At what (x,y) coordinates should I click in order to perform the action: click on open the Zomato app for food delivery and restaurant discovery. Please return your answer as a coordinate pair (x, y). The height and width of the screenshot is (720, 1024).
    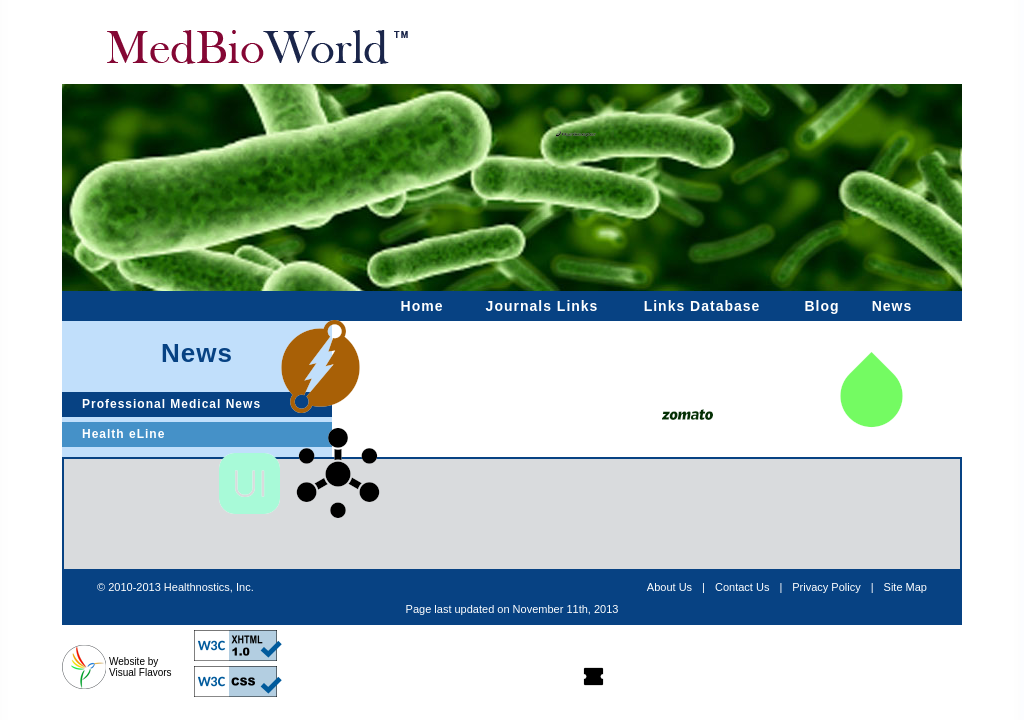
    Looking at the image, I should click on (687, 414).